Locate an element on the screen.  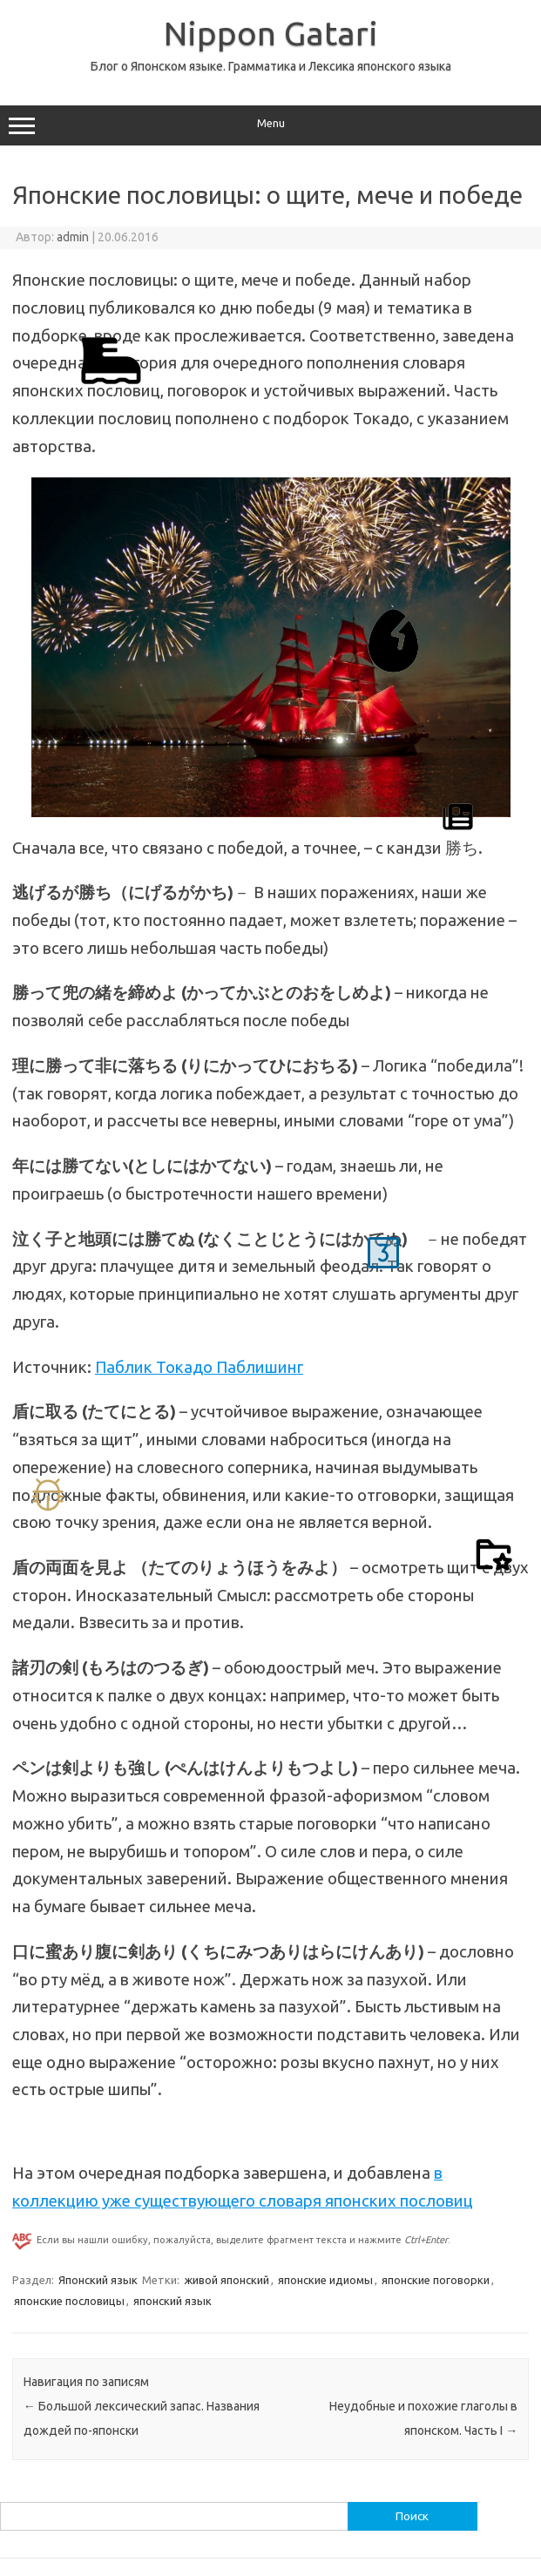
access your favorite or starred folders is located at coordinates (493, 1554).